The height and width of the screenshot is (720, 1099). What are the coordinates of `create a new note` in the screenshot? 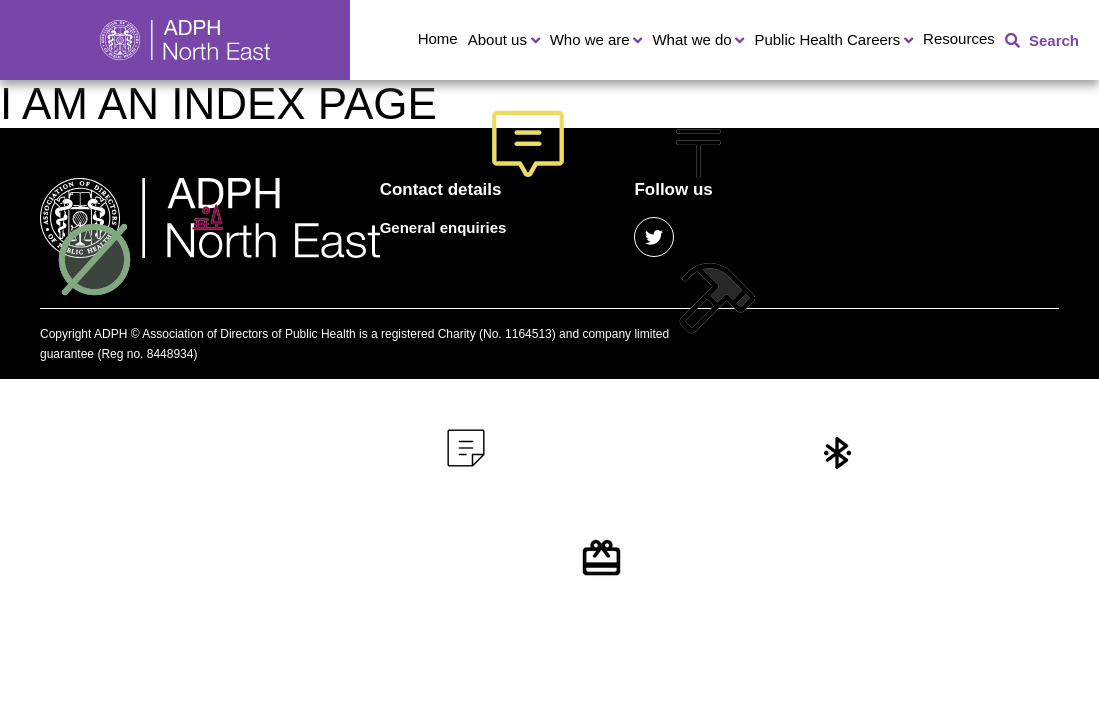 It's located at (466, 448).